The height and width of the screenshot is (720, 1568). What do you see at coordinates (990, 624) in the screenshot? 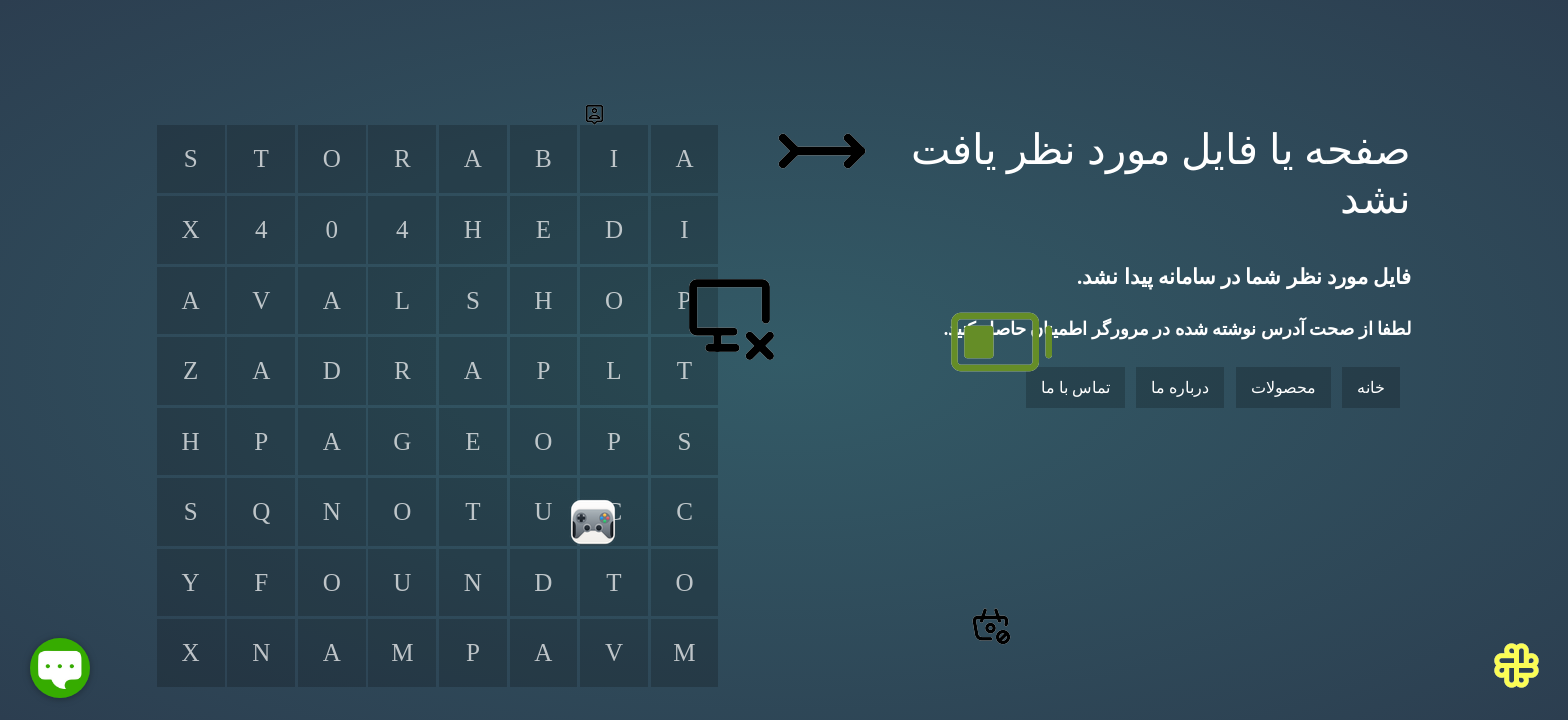
I see `cancel or remove shopping basket` at bounding box center [990, 624].